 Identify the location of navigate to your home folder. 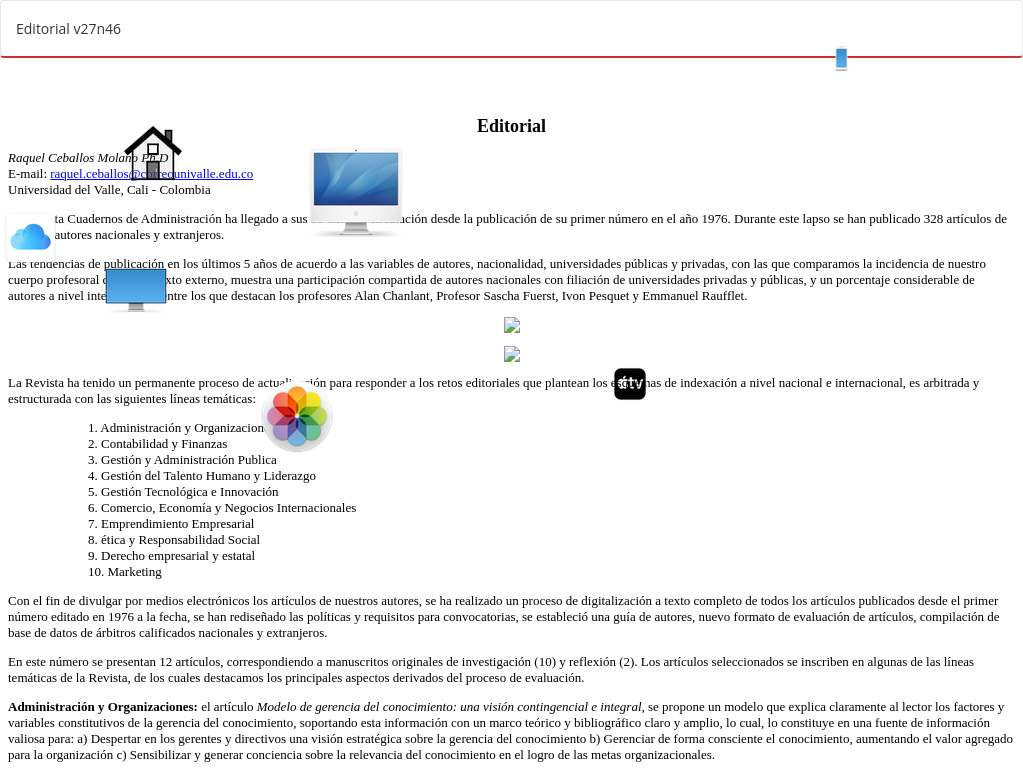
(153, 153).